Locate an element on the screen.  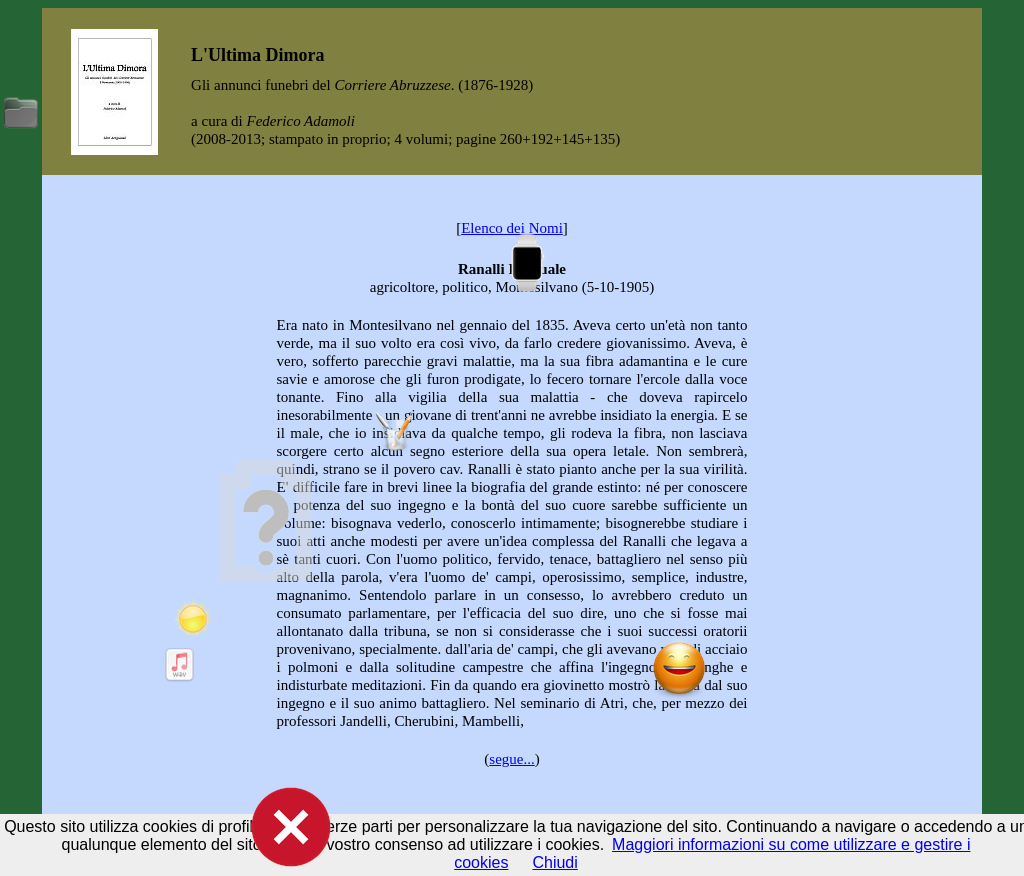
indicates an open or currently accessed folder is located at coordinates (21, 112).